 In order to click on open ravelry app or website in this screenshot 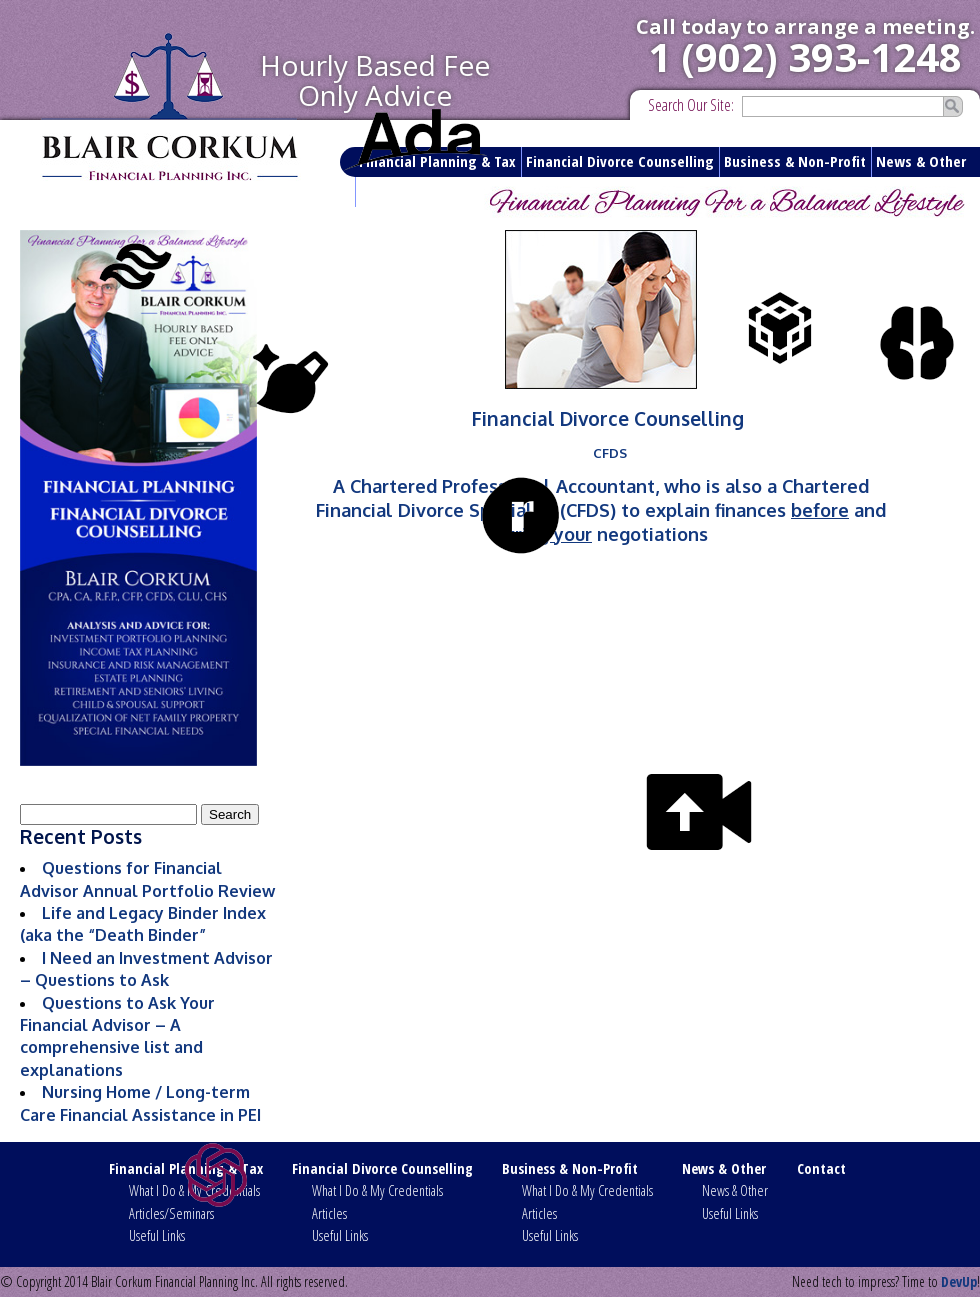, I will do `click(520, 515)`.